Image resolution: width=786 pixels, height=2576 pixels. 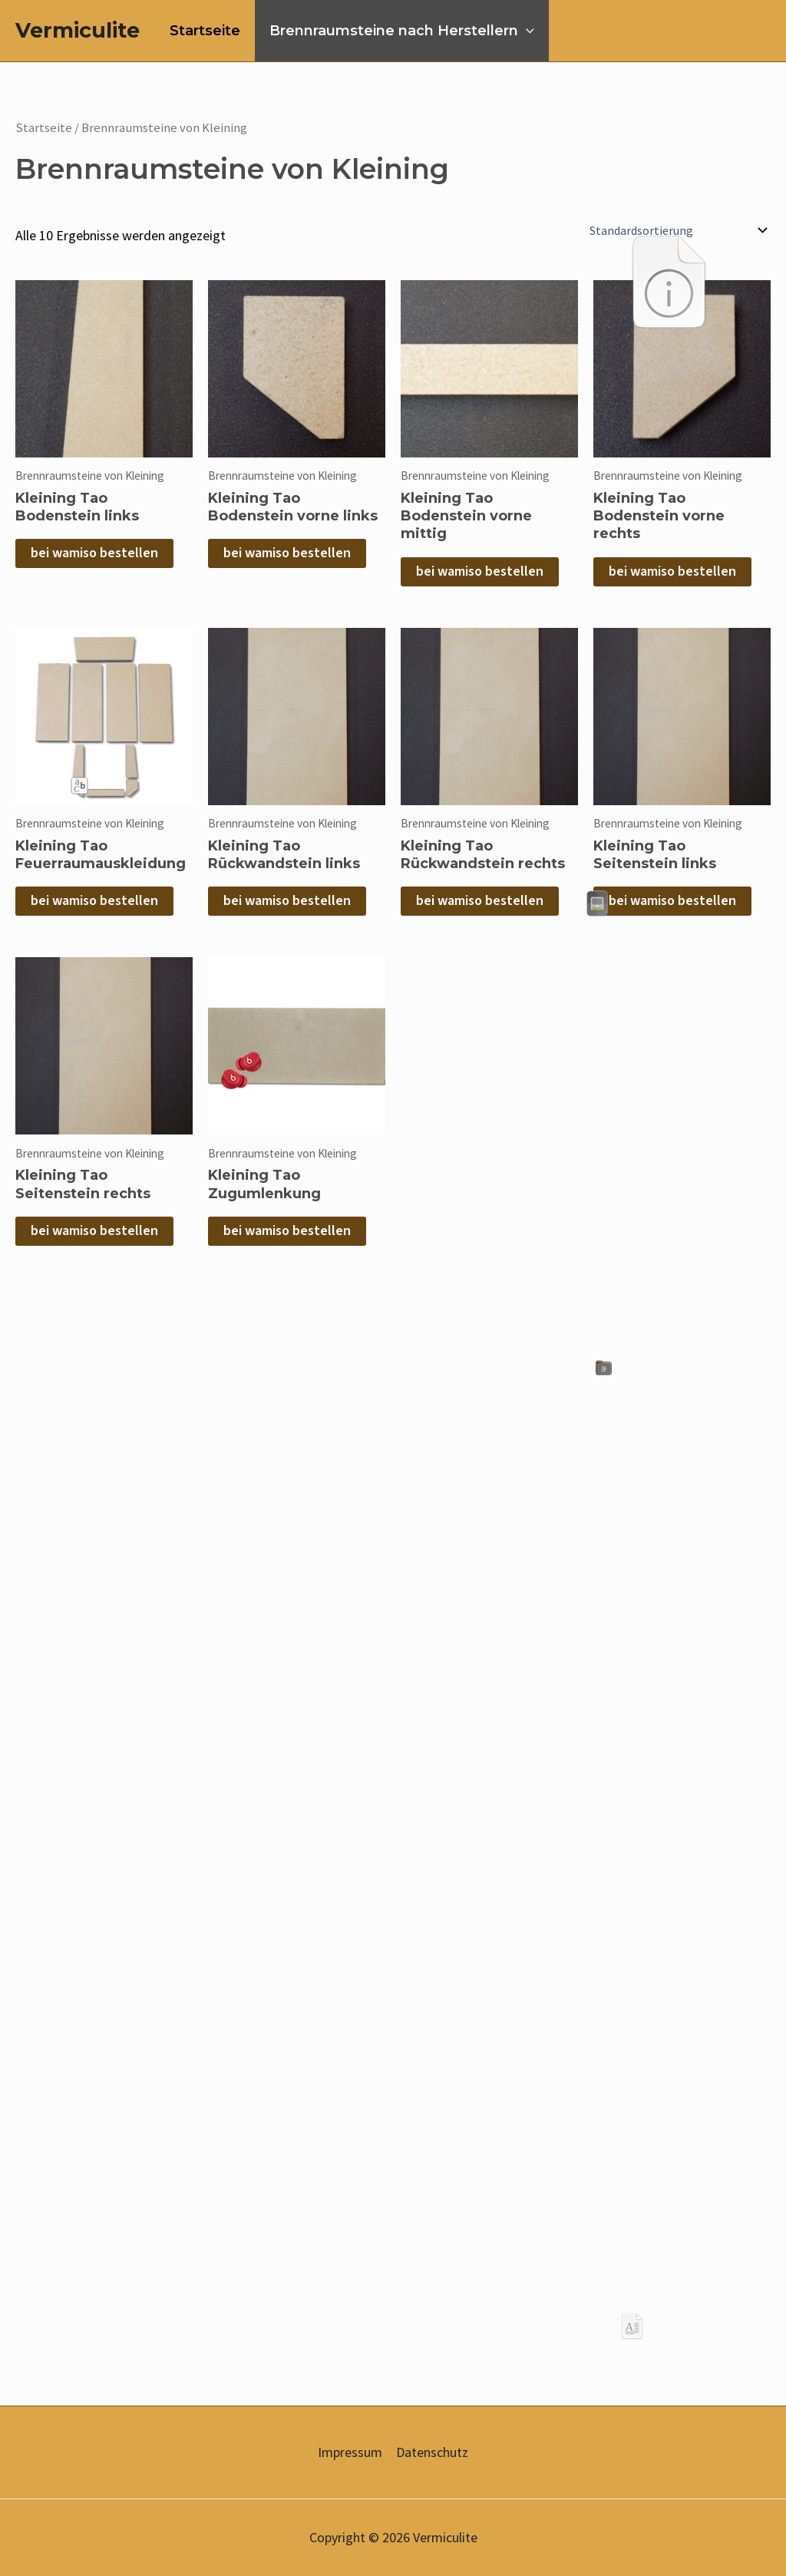 What do you see at coordinates (632, 2326) in the screenshot?
I see `a rich text or formatted document file` at bounding box center [632, 2326].